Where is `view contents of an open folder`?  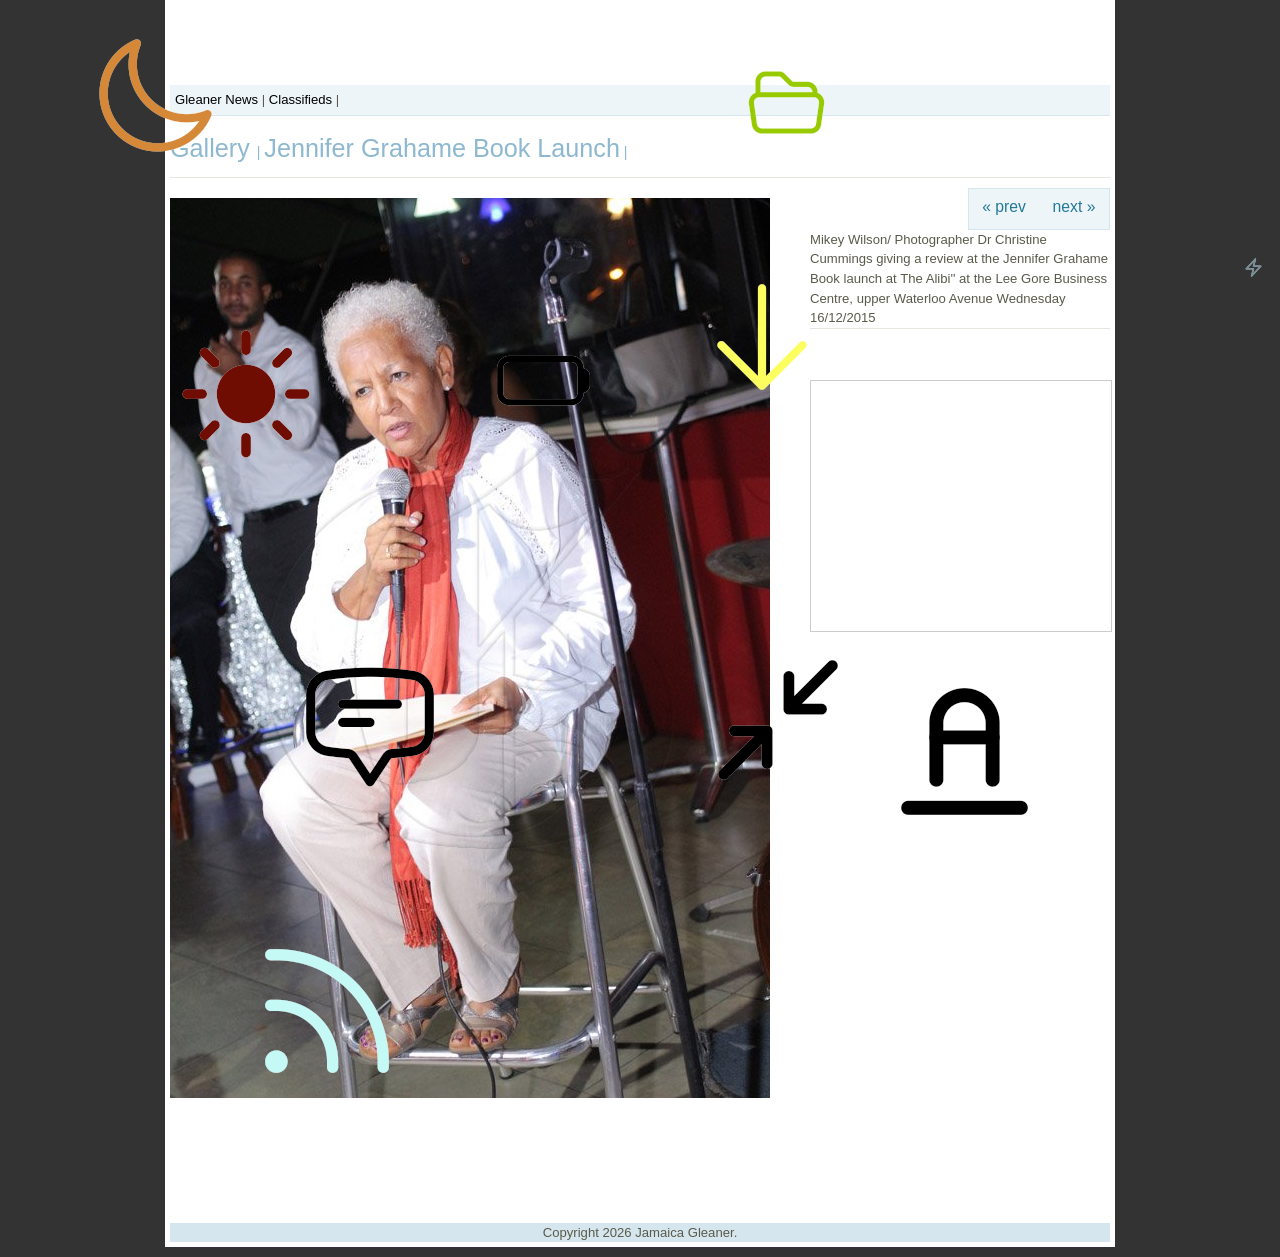 view contents of an open folder is located at coordinates (786, 102).